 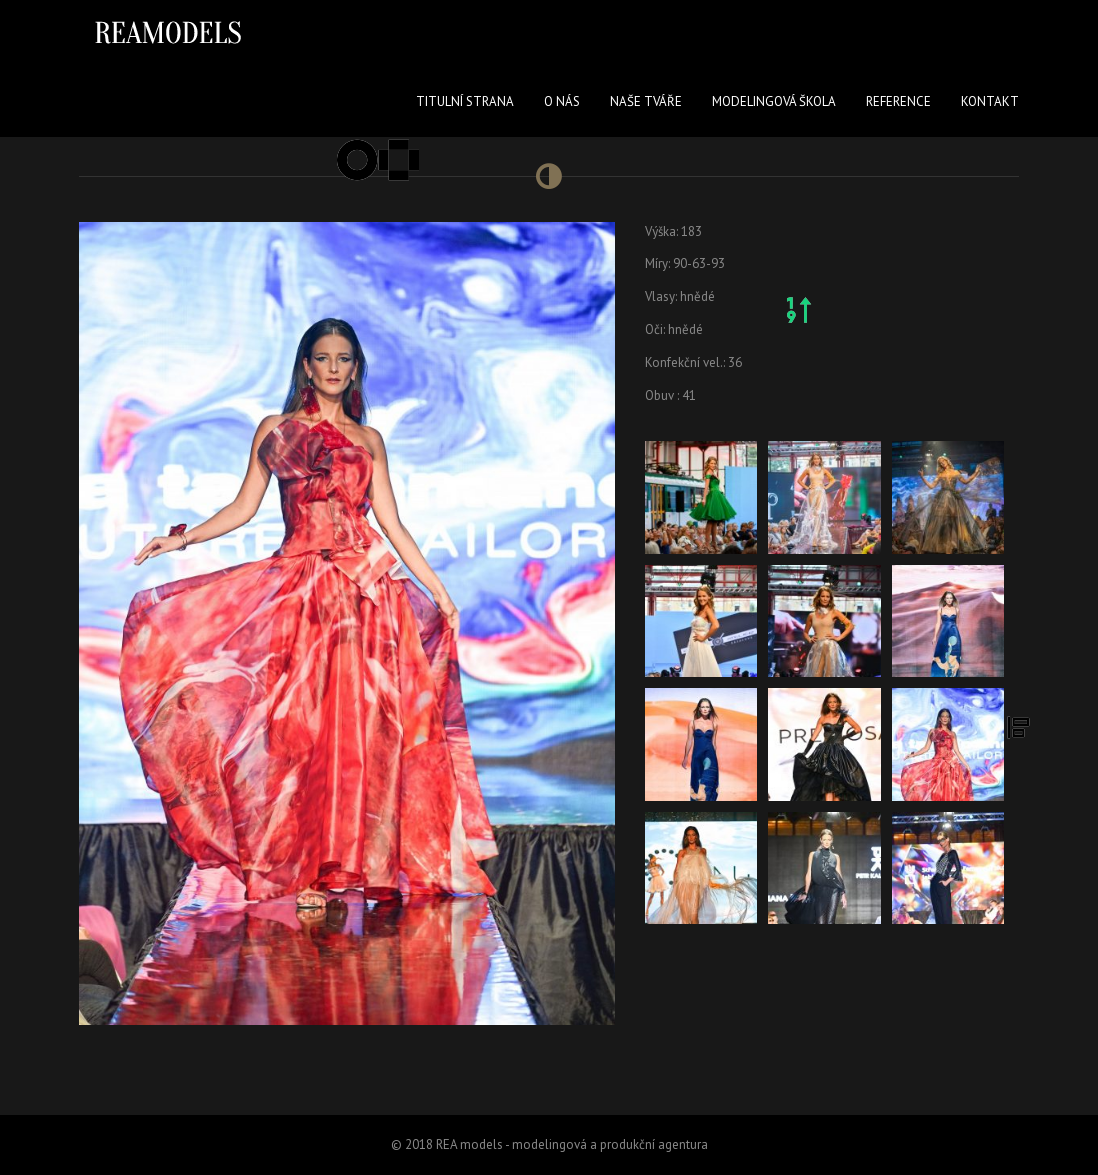 I want to click on sort numbers in descending order, so click(x=797, y=310).